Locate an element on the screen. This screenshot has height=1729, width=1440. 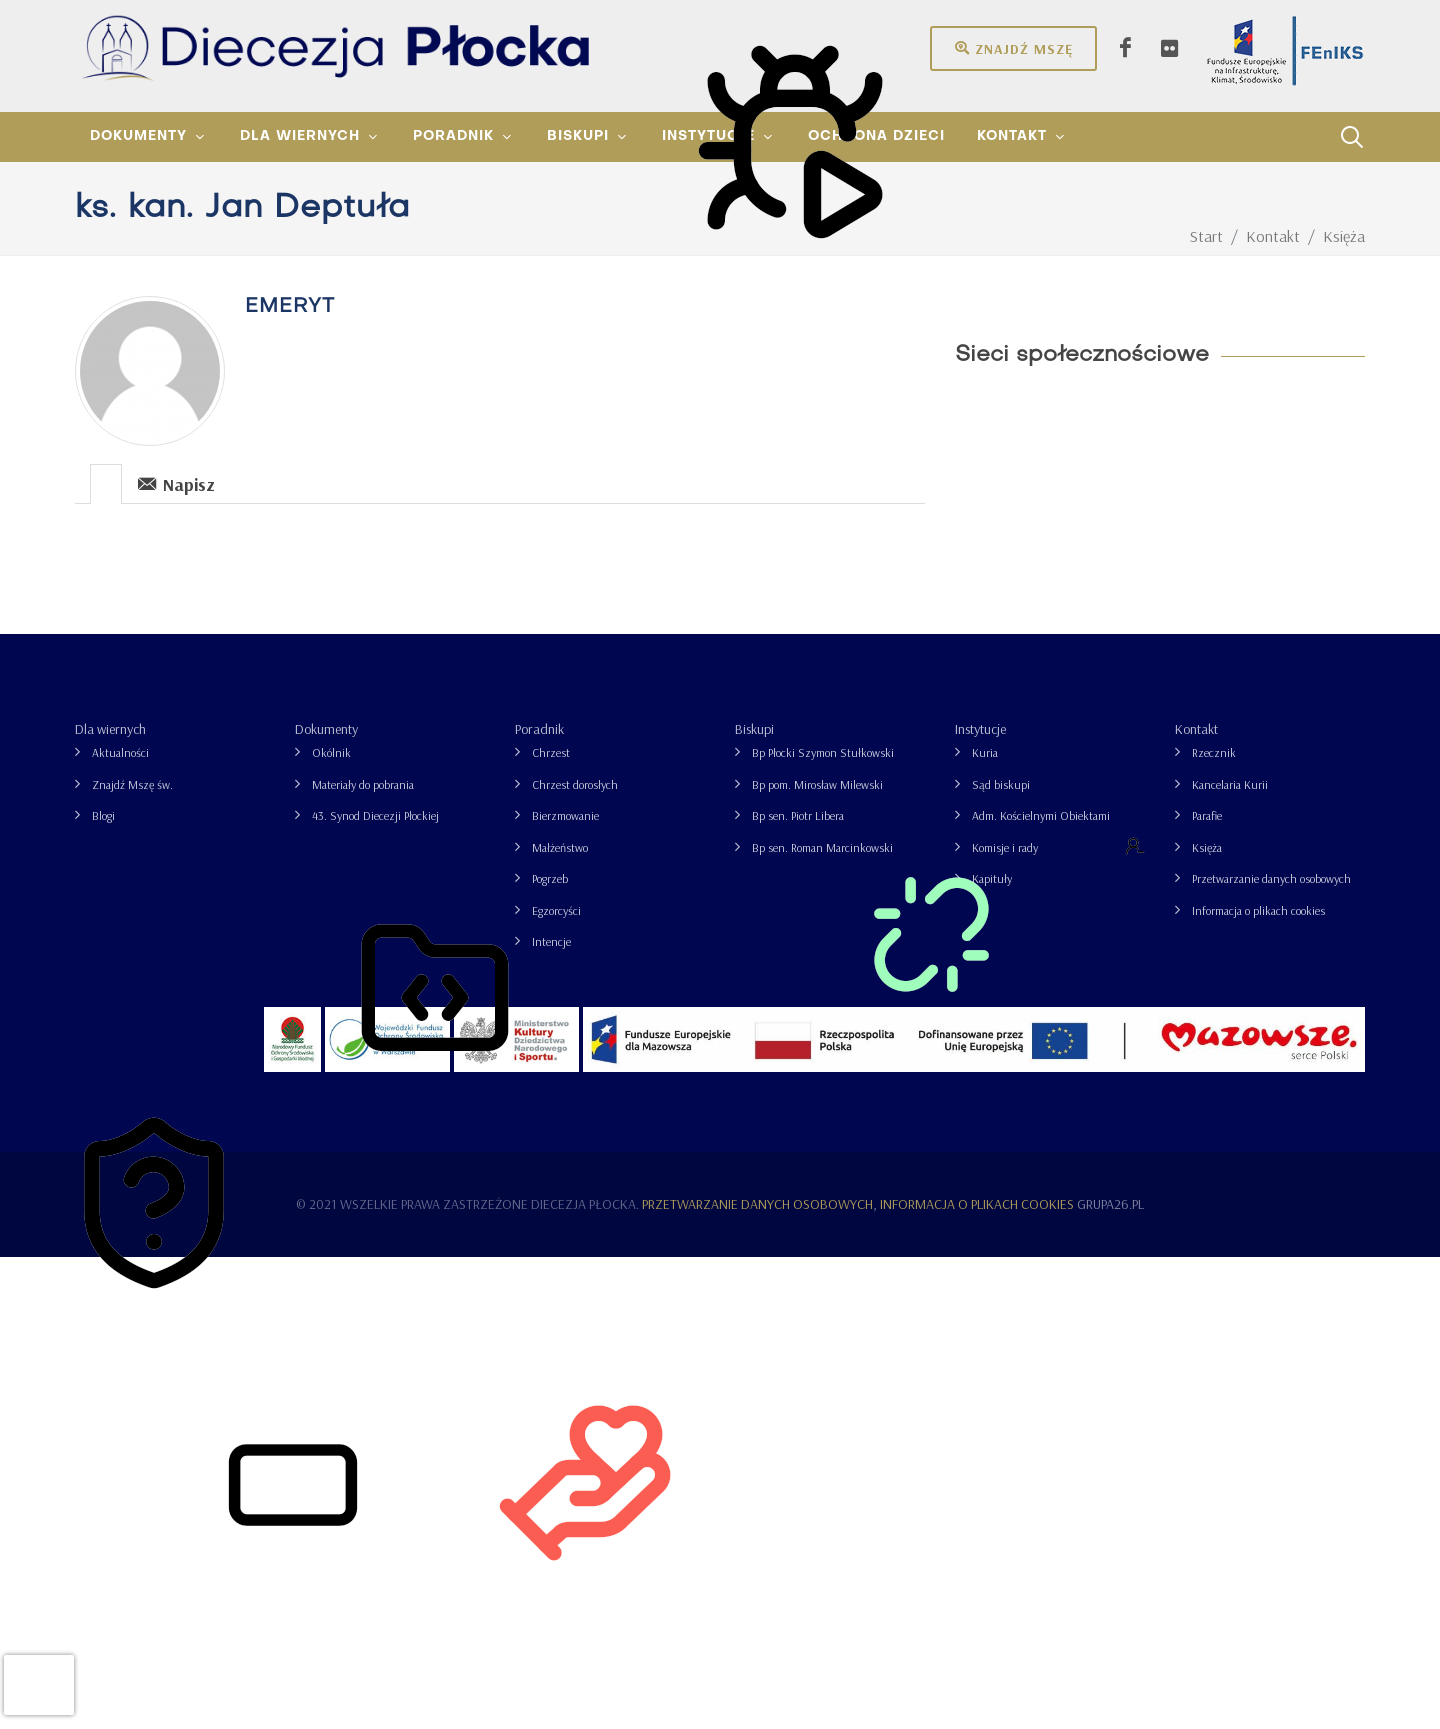
open code files directory is located at coordinates (435, 991).